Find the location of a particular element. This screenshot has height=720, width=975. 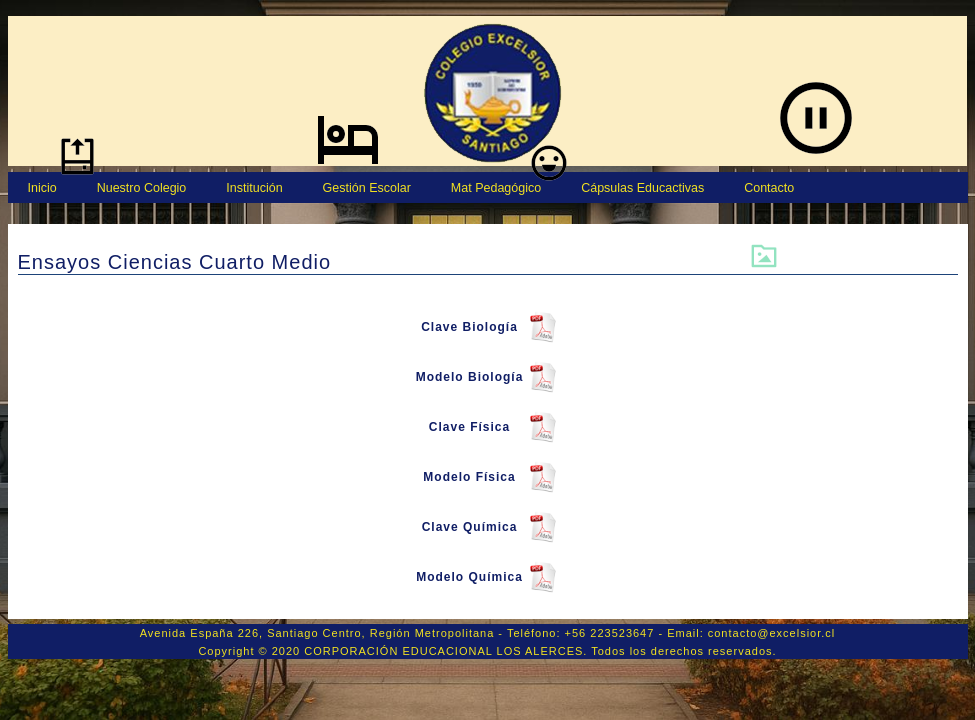

uninstall an application is located at coordinates (77, 156).